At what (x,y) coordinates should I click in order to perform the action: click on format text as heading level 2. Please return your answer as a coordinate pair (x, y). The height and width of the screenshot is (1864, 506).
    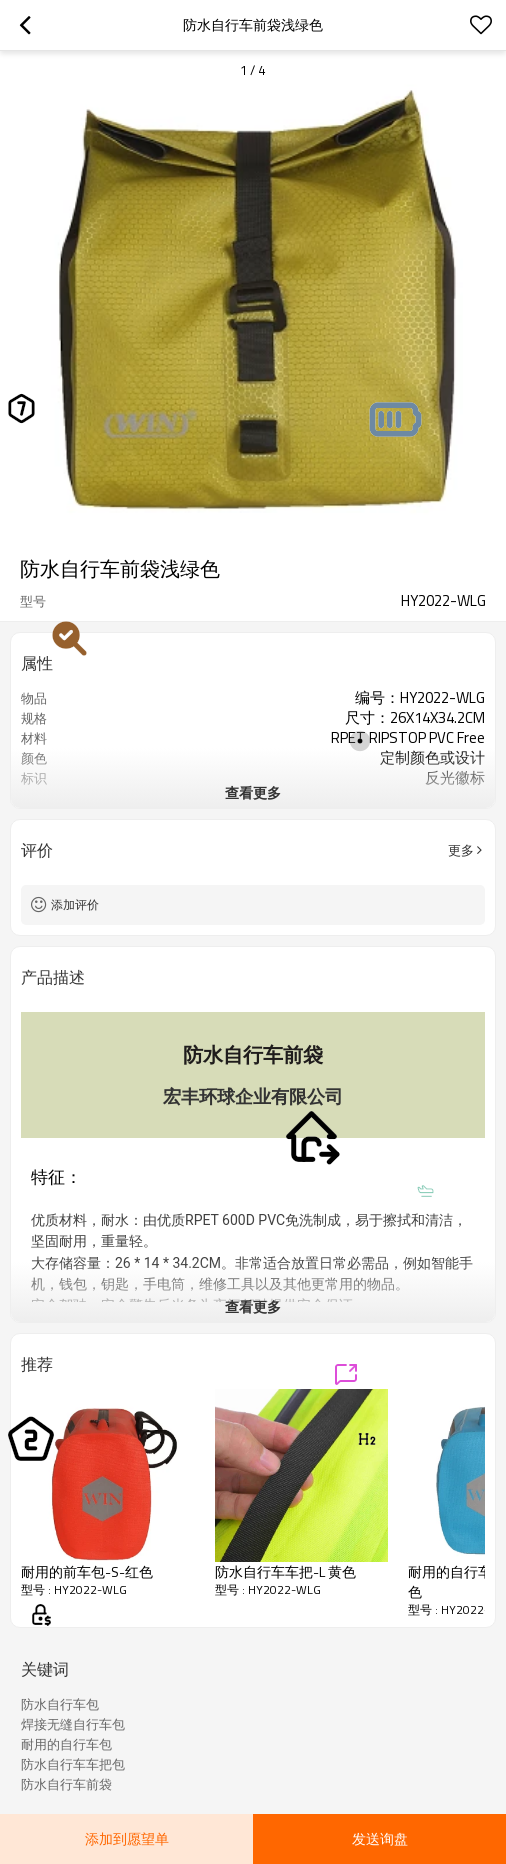
    Looking at the image, I should click on (367, 1439).